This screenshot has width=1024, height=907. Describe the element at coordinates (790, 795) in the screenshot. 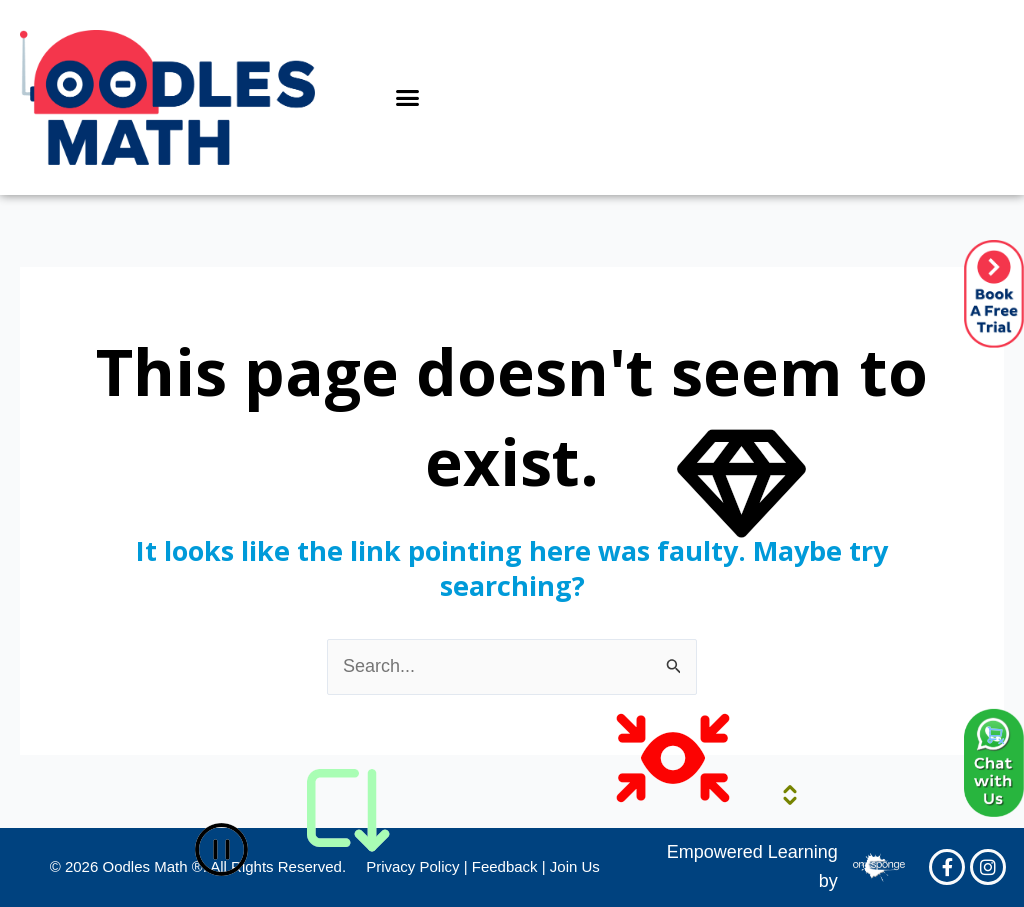

I see `expand or collapse a section` at that location.